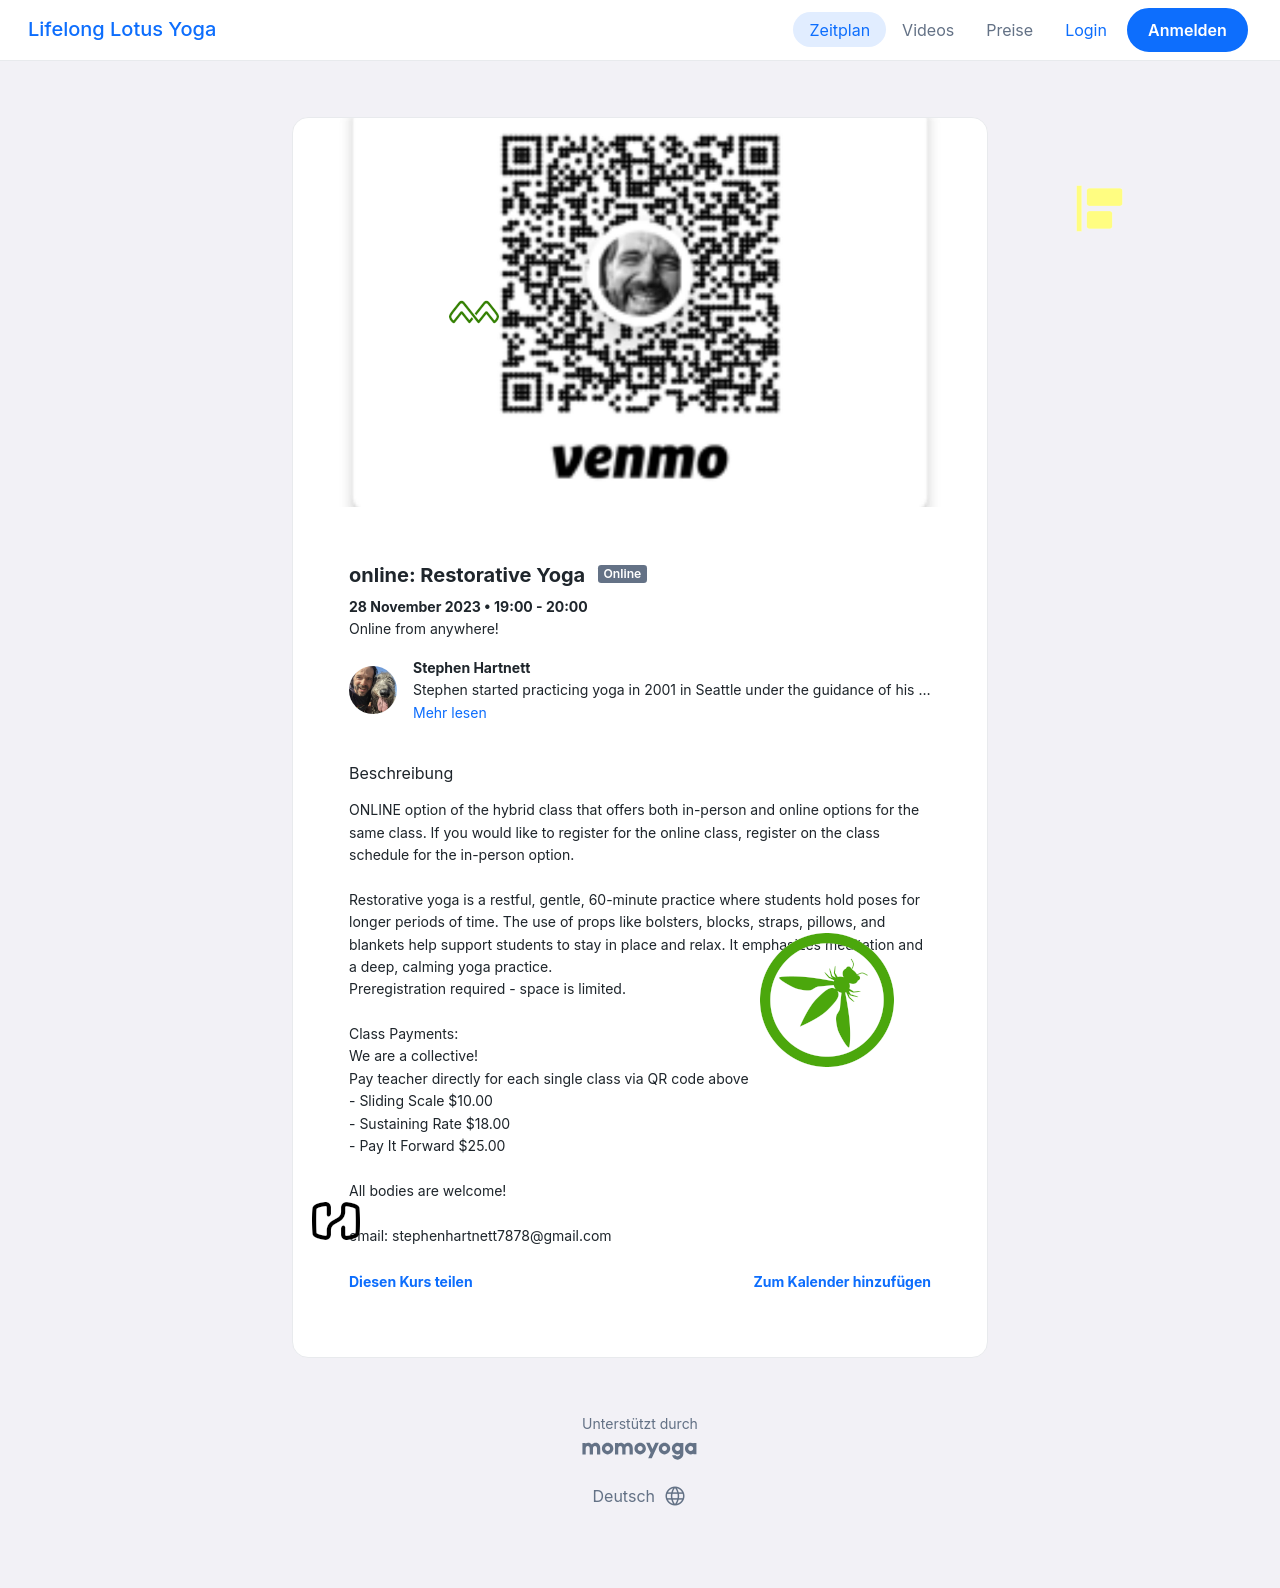  Describe the element at coordinates (474, 312) in the screenshot. I see `momenteo app logo` at that location.